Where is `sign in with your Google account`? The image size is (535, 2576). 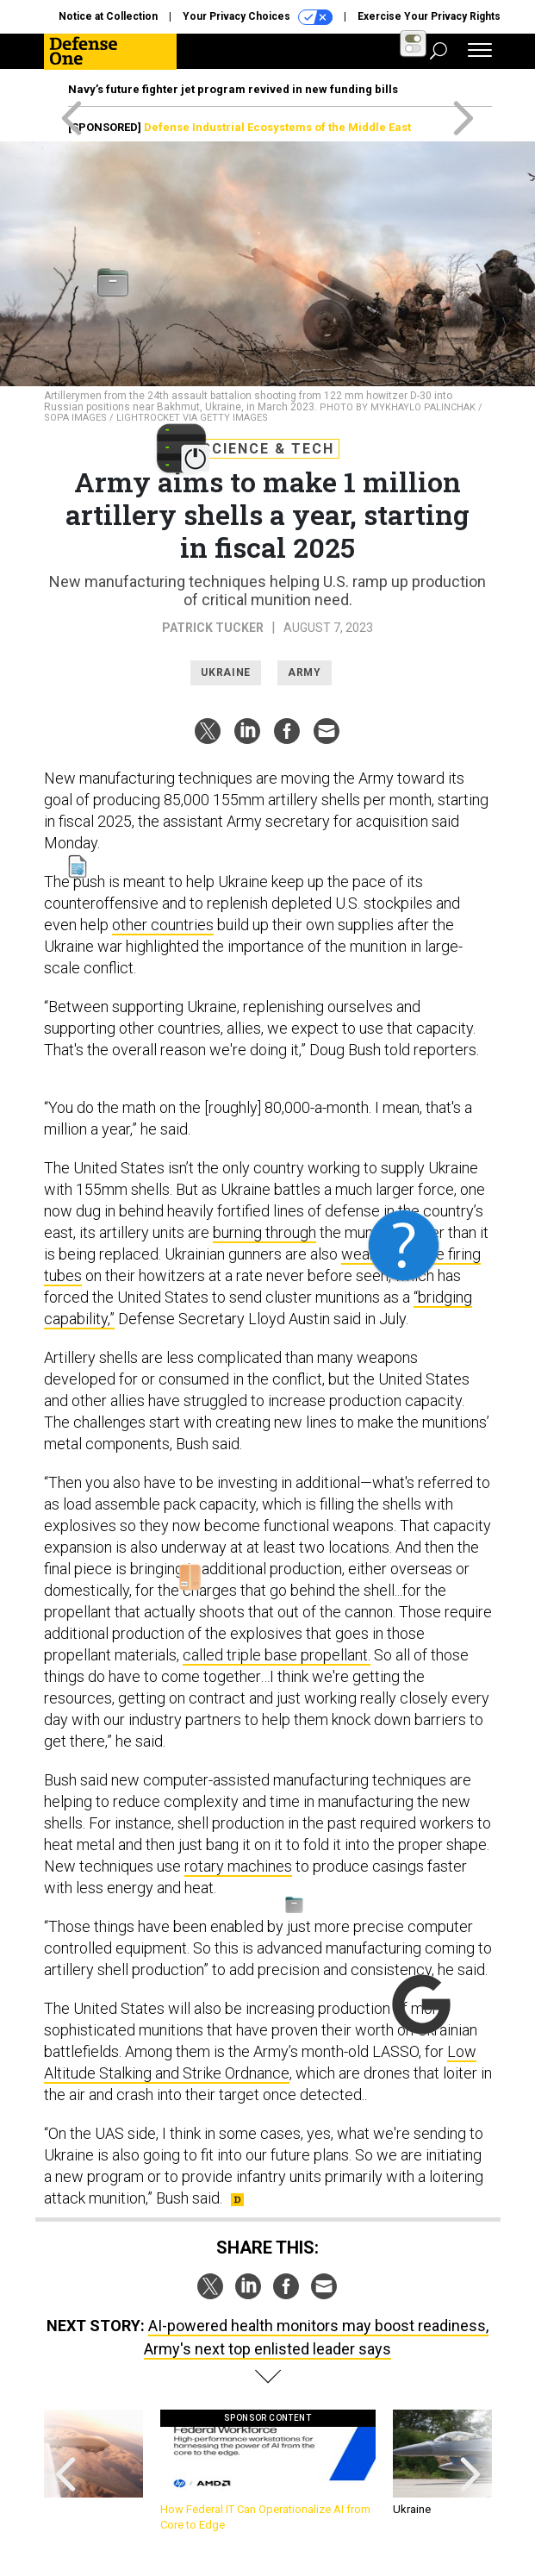
sign in with your Google account is located at coordinates (421, 2004).